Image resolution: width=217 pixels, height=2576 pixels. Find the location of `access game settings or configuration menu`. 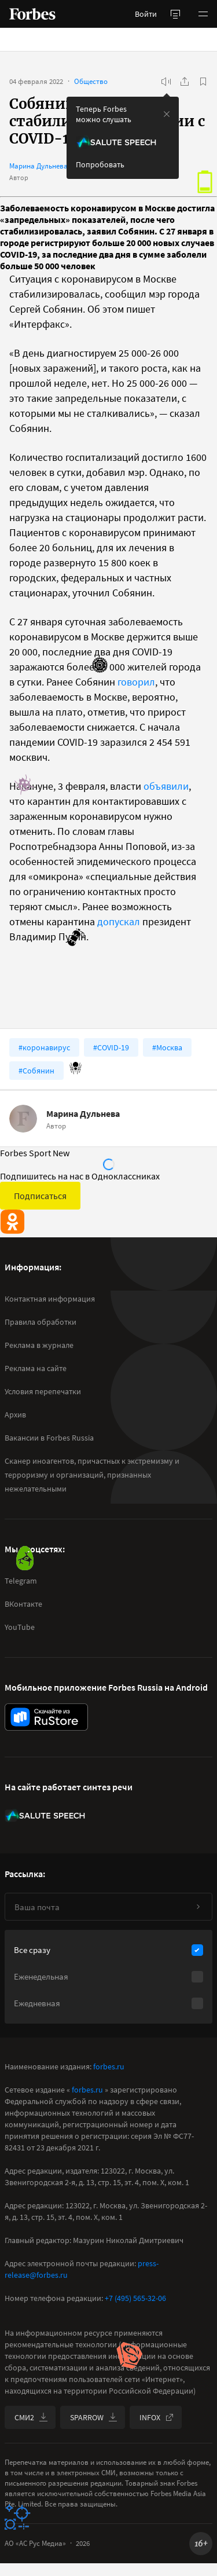

access game settings or configuration menu is located at coordinates (100, 665).